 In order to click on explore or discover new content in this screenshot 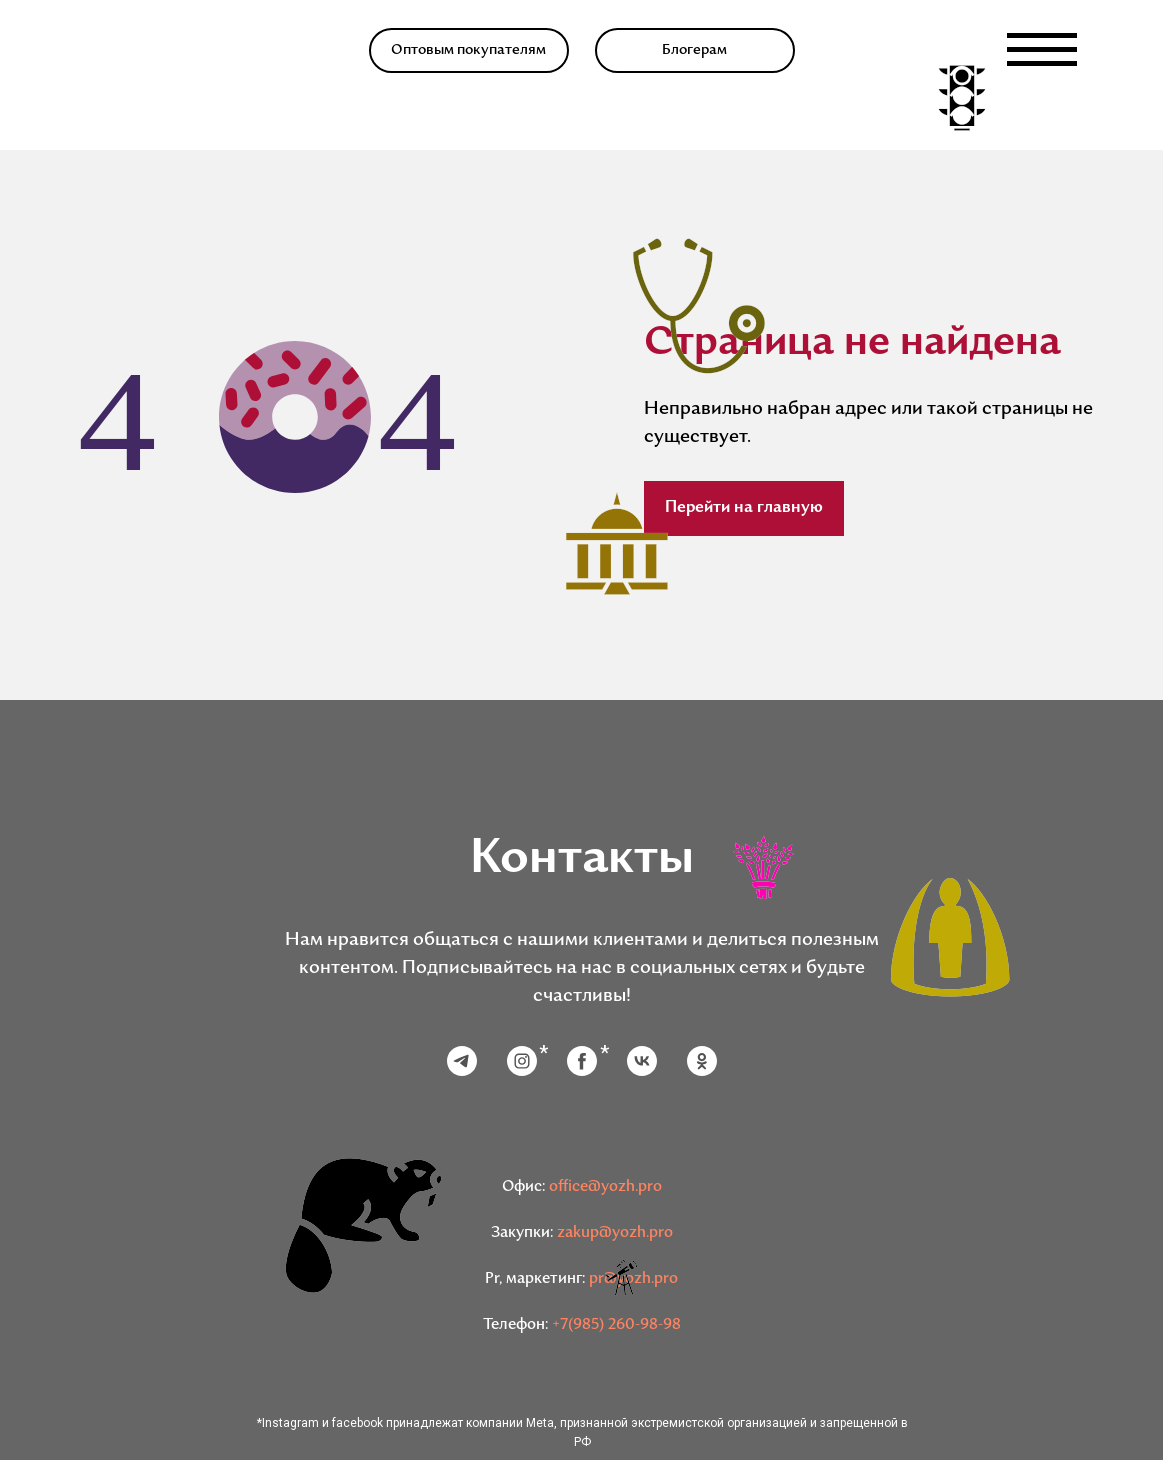, I will do `click(621, 1277)`.